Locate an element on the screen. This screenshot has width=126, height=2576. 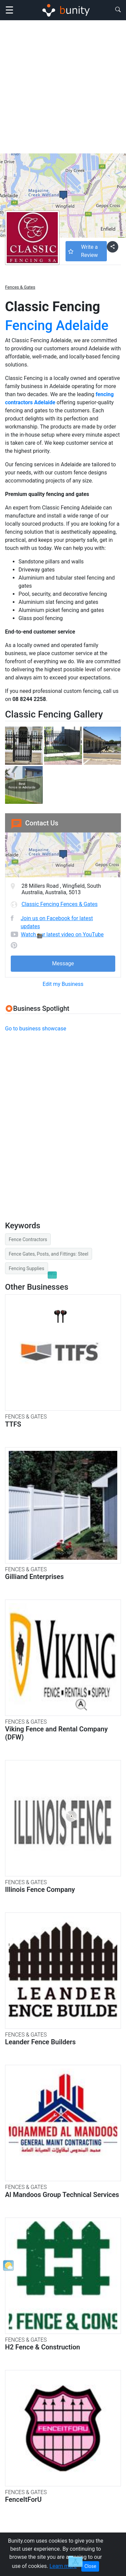
open the weather app is located at coordinates (8, 2265).